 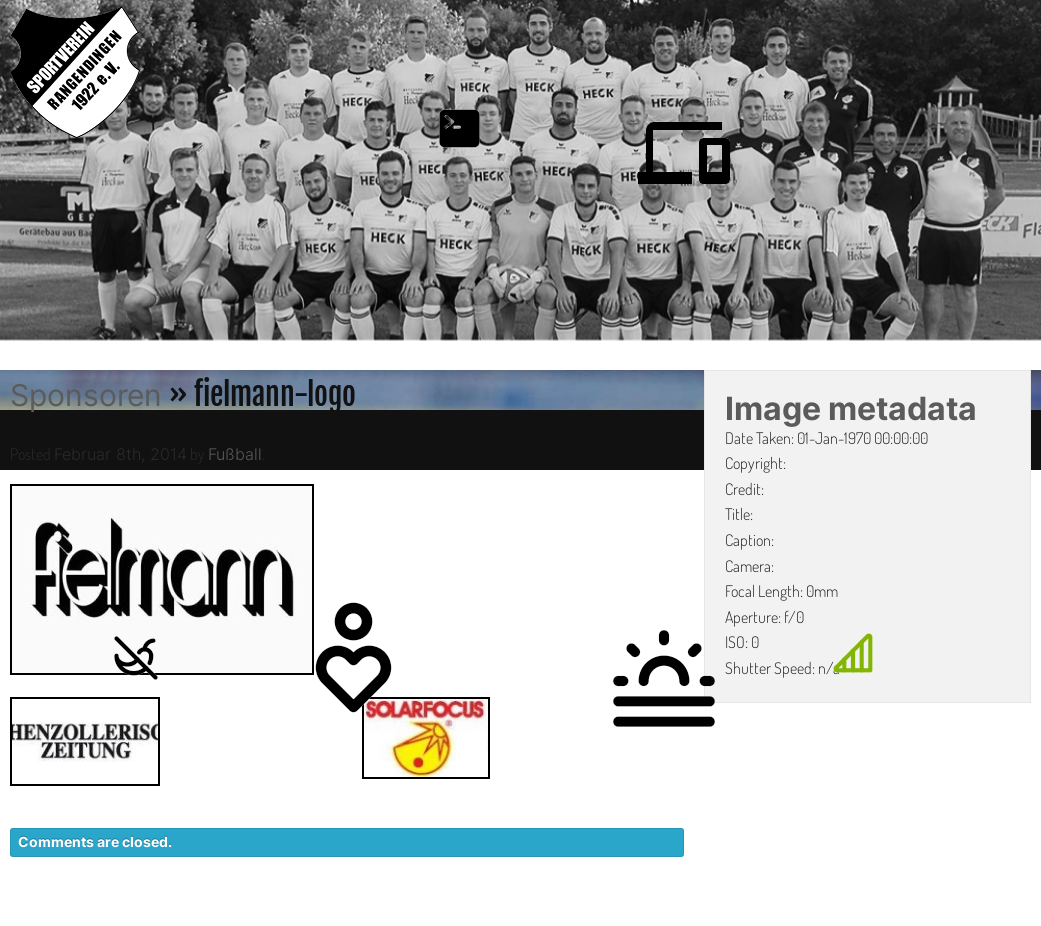 I want to click on disable spicy food filter, so click(x=136, y=658).